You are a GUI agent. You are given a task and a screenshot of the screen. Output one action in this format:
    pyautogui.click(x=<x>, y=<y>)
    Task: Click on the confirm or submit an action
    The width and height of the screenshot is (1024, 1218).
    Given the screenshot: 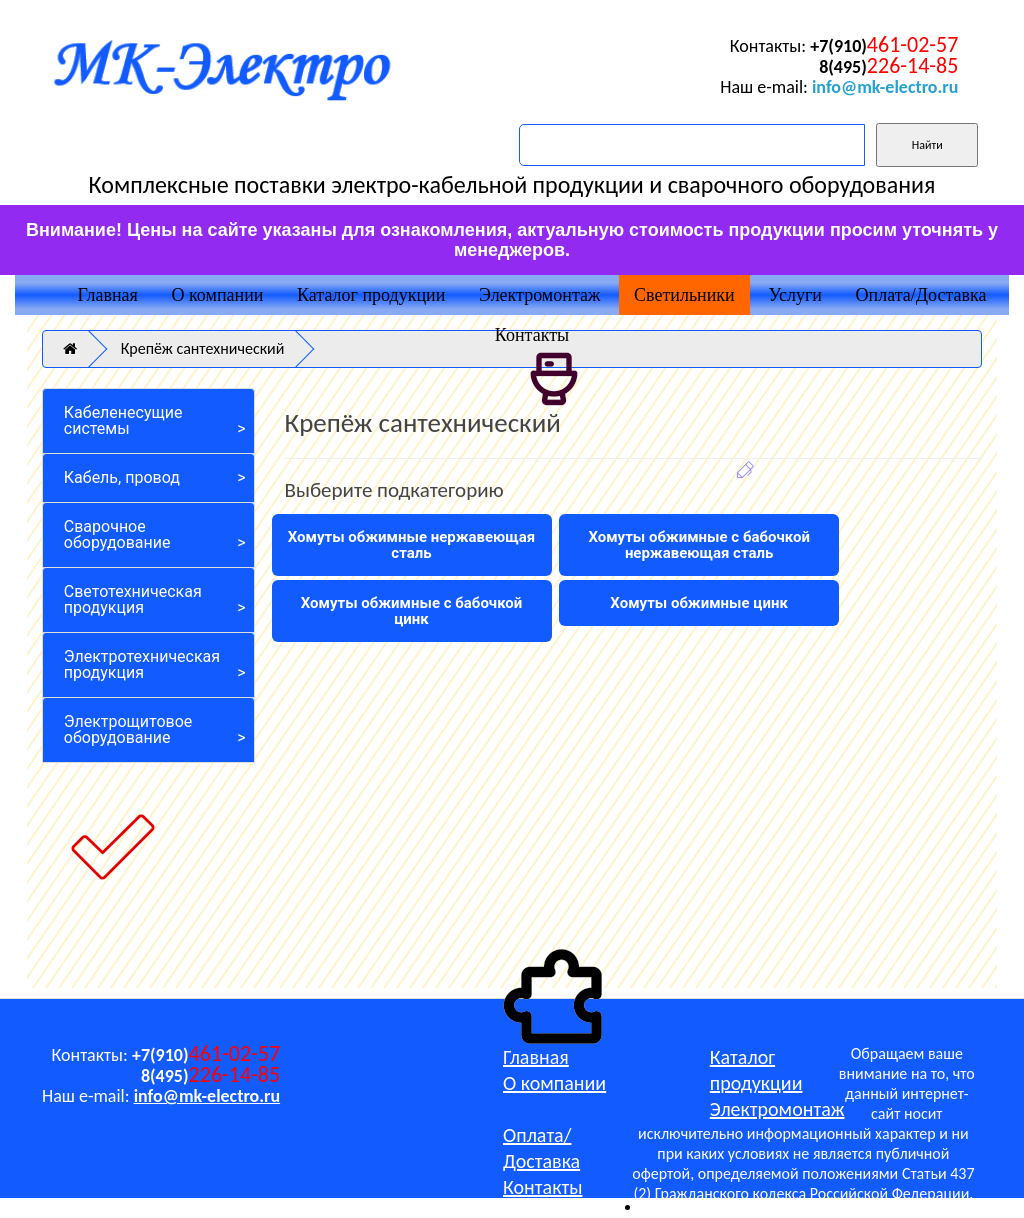 What is the action you would take?
    pyautogui.click(x=111, y=845)
    